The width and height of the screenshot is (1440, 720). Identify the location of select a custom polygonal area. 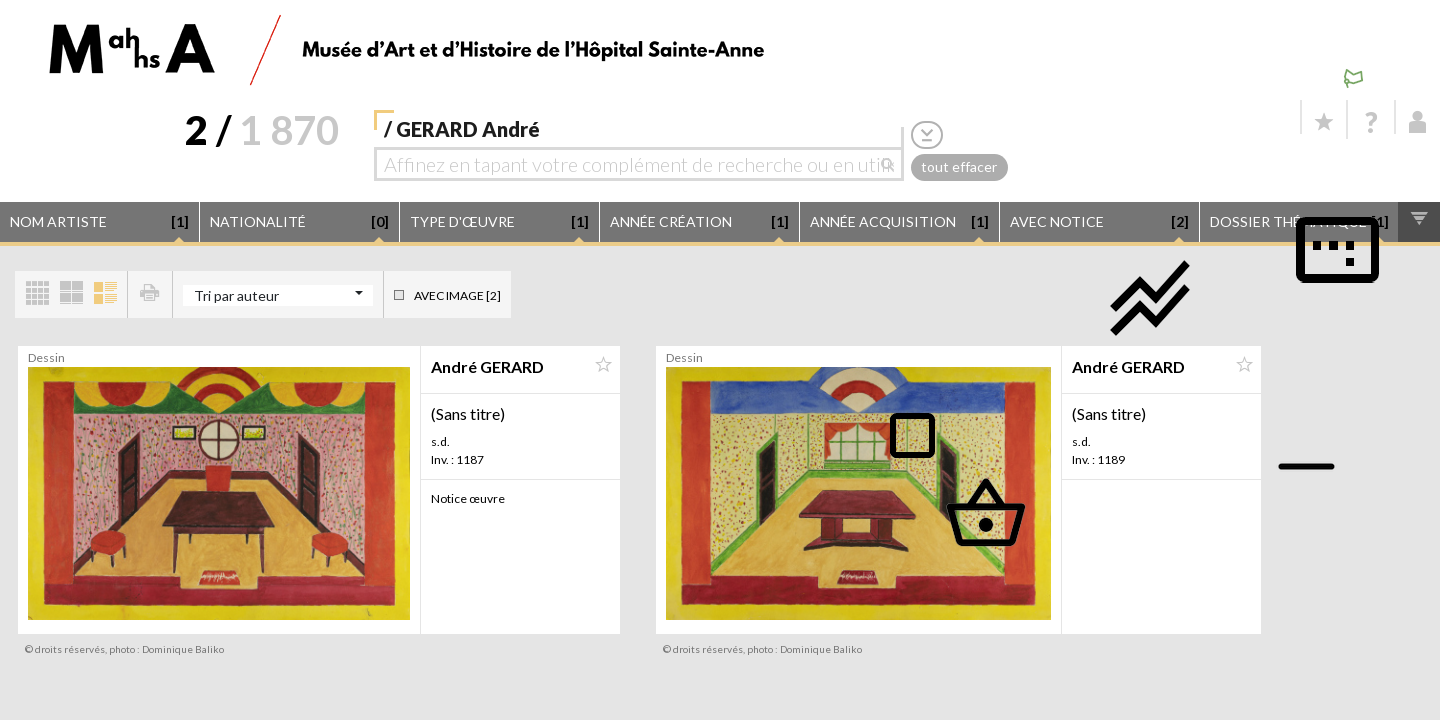
(1353, 78).